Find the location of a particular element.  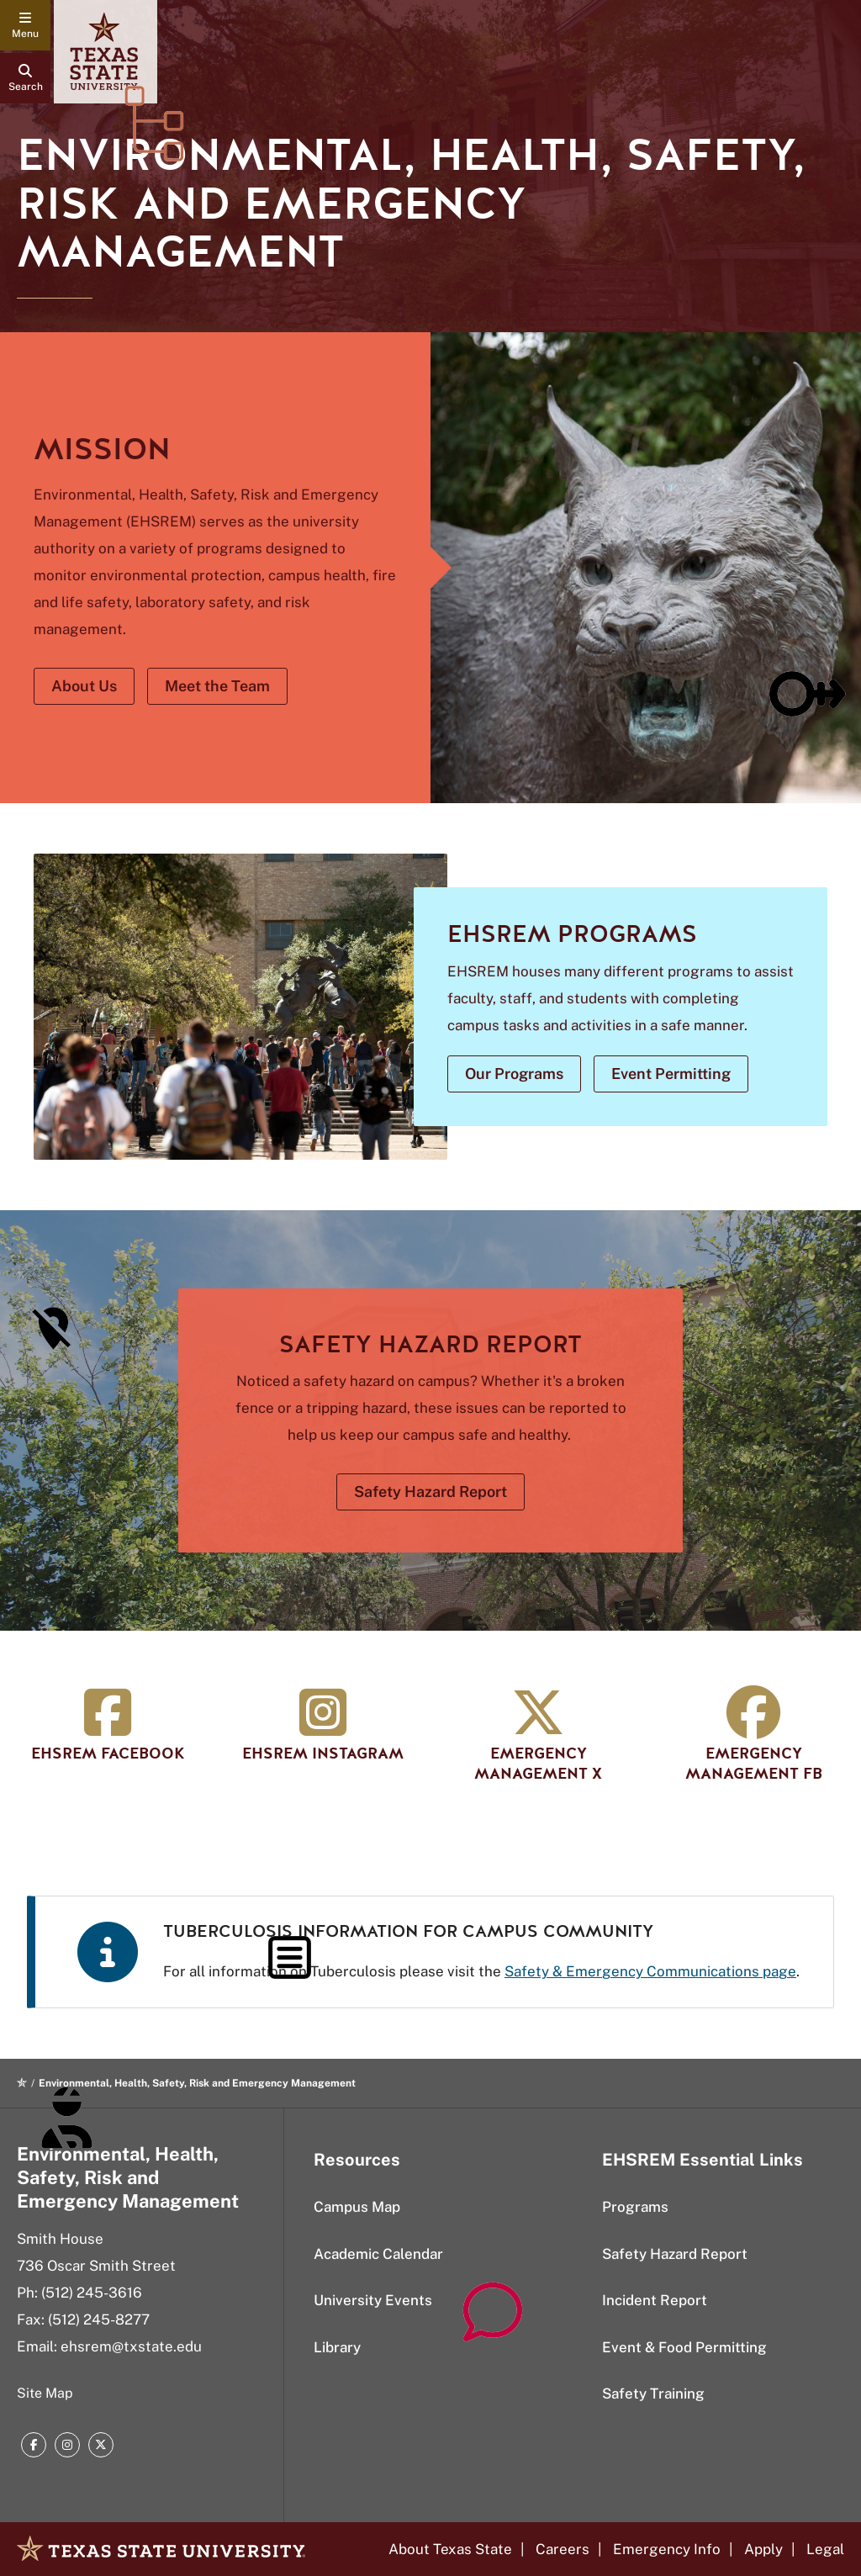

indicates horizontal male gender symbol or masculine orientation is located at coordinates (806, 694).